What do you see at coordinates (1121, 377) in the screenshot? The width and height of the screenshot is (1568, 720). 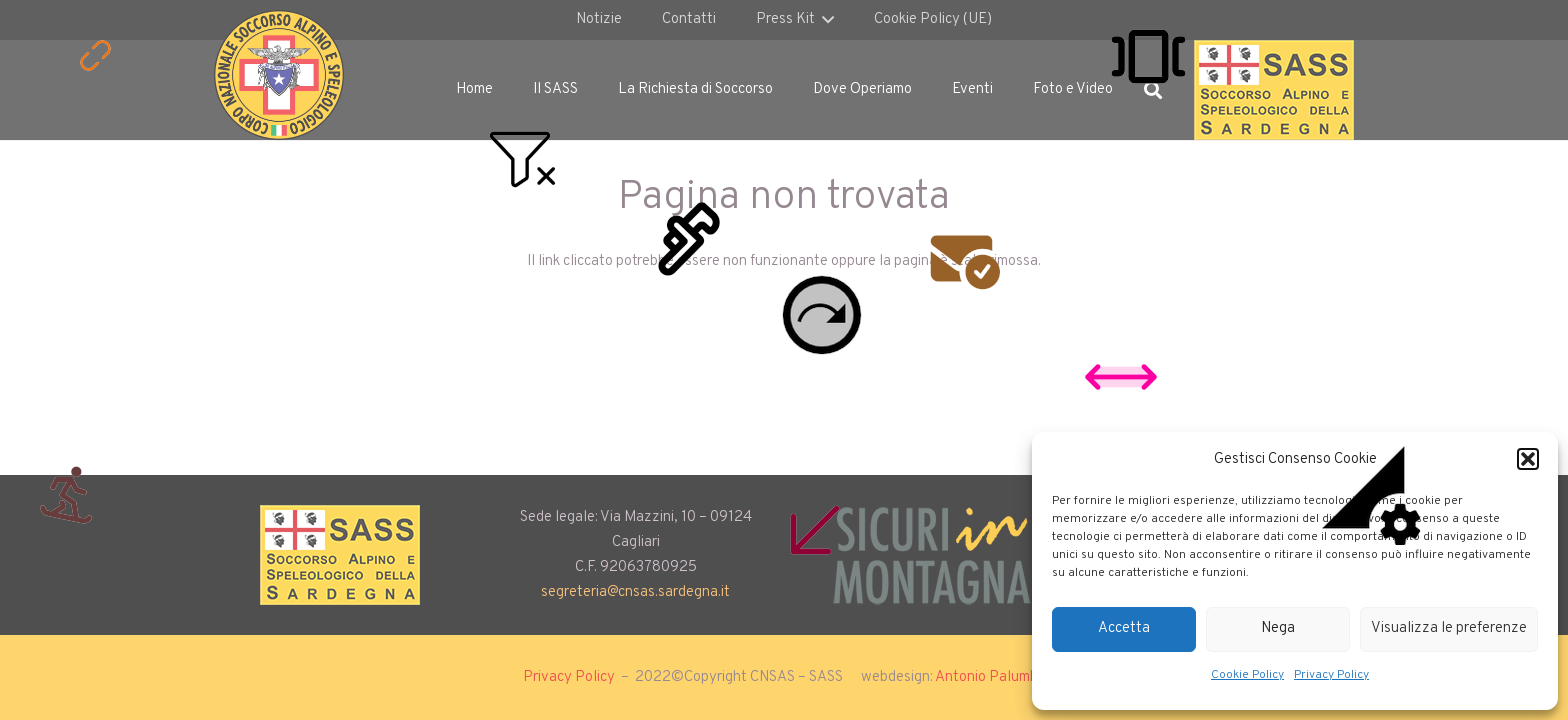 I see `resize element horizontally` at bounding box center [1121, 377].